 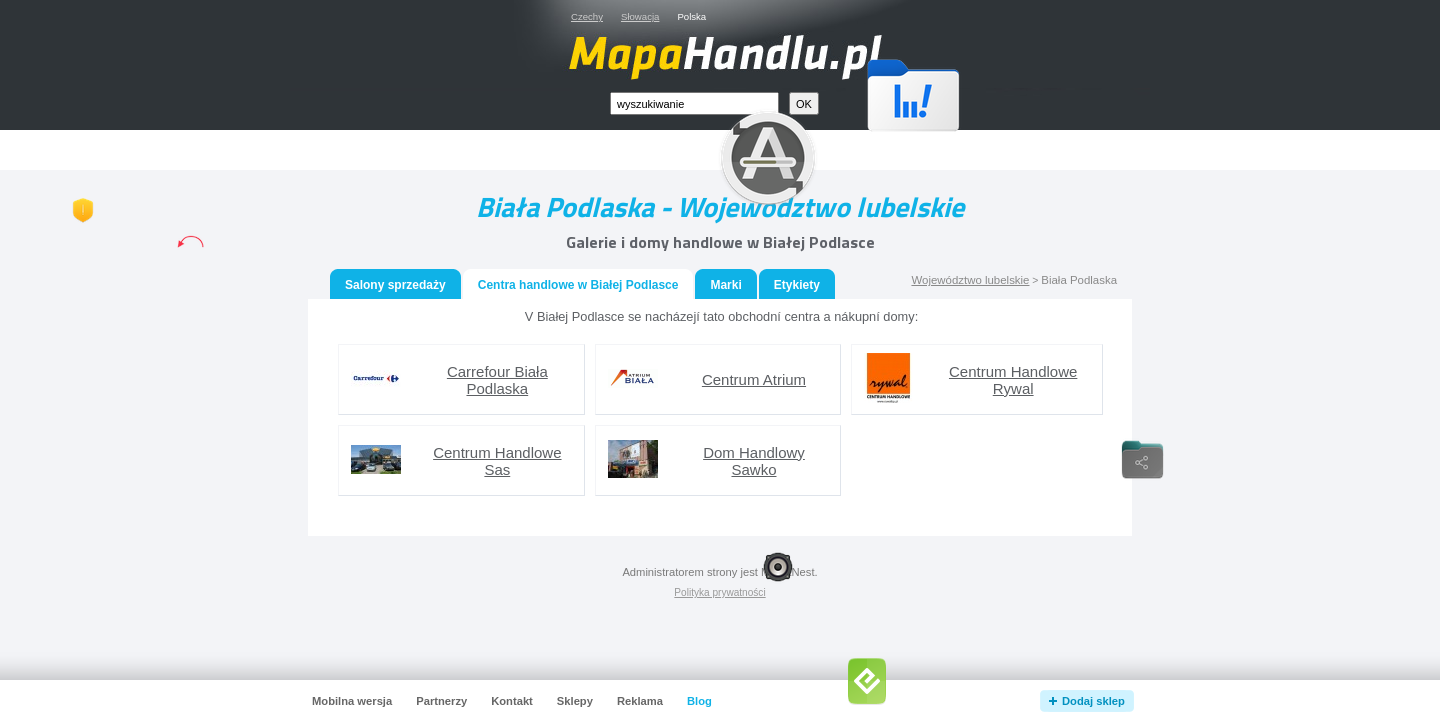 I want to click on adjust speaker or audio output settings, so click(x=778, y=567).